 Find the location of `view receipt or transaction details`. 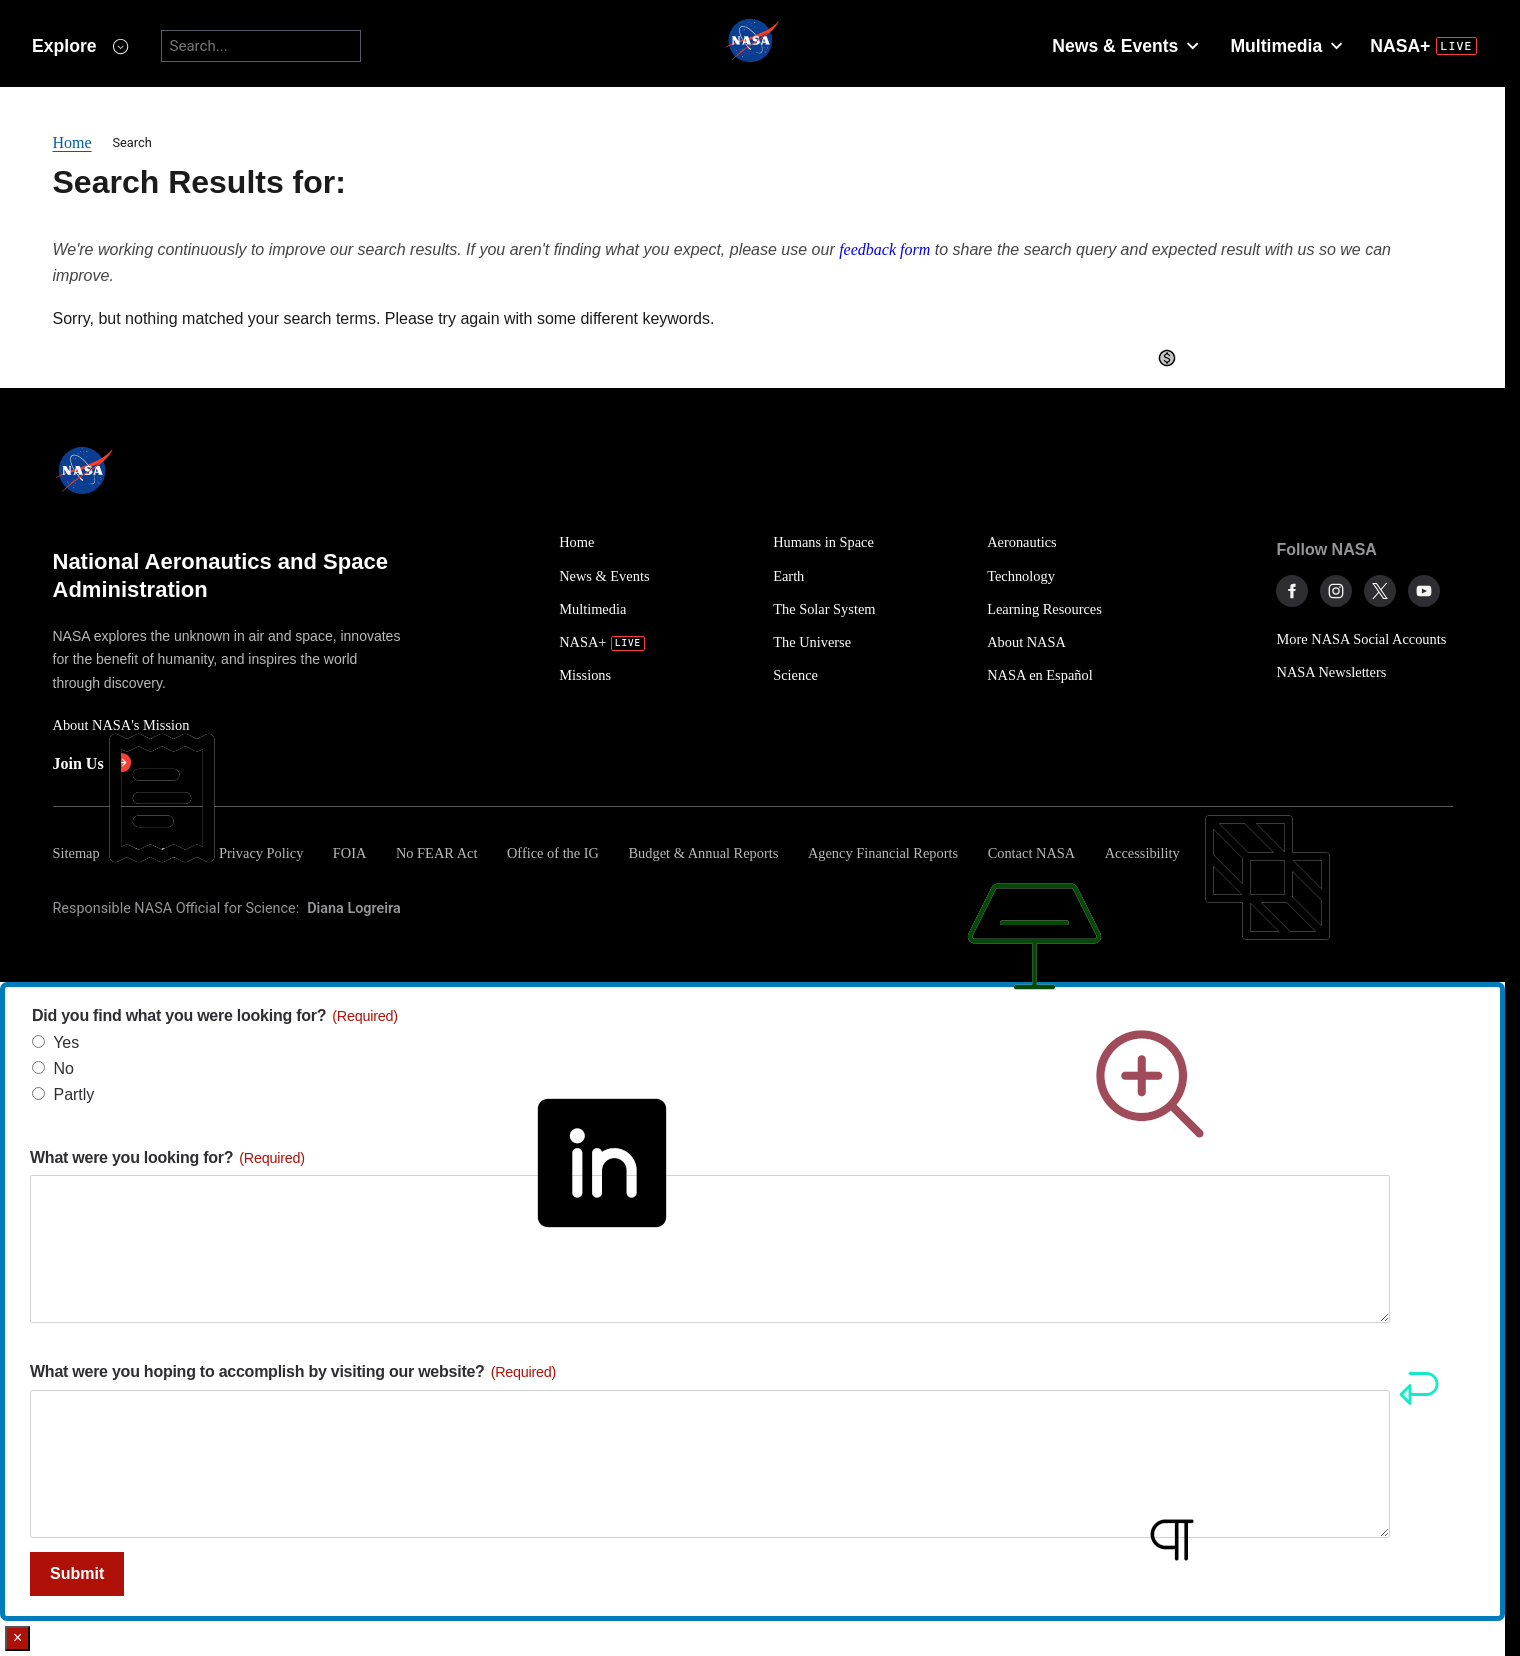

view receipt or transaction details is located at coordinates (162, 798).